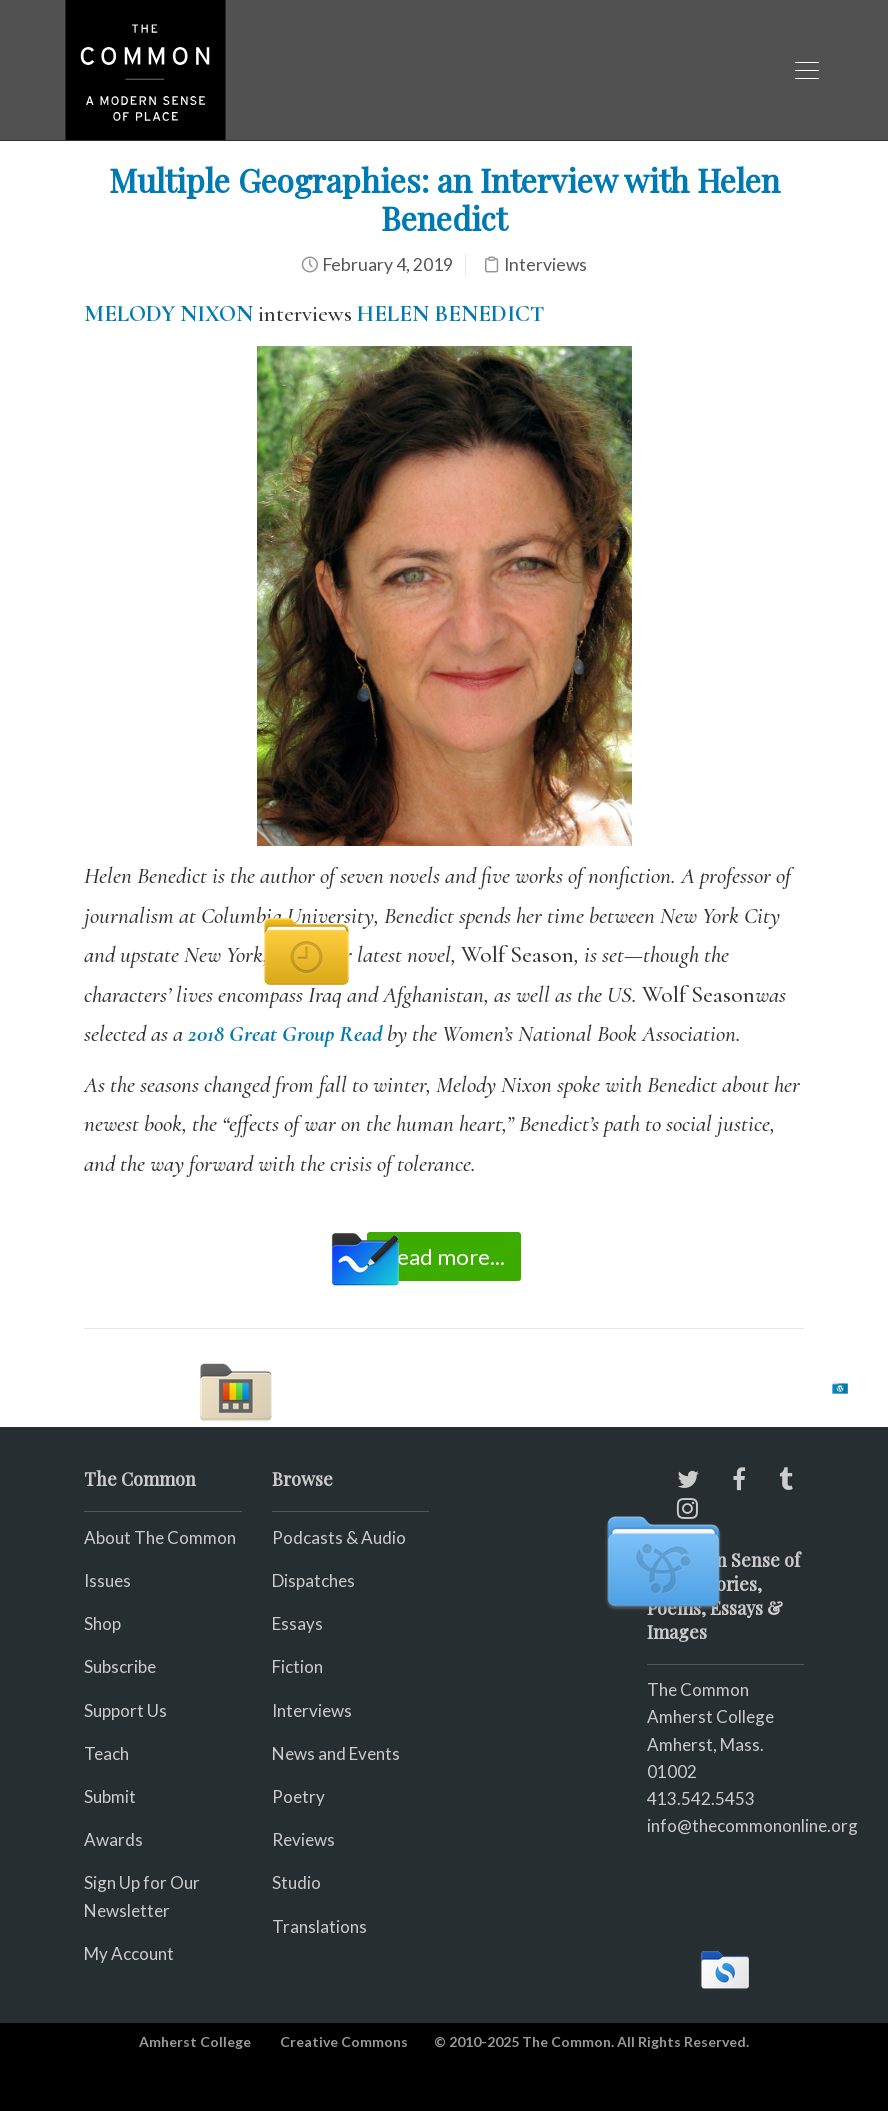 This screenshot has width=888, height=2111. I want to click on open PowerToys settings folder, so click(235, 1393).